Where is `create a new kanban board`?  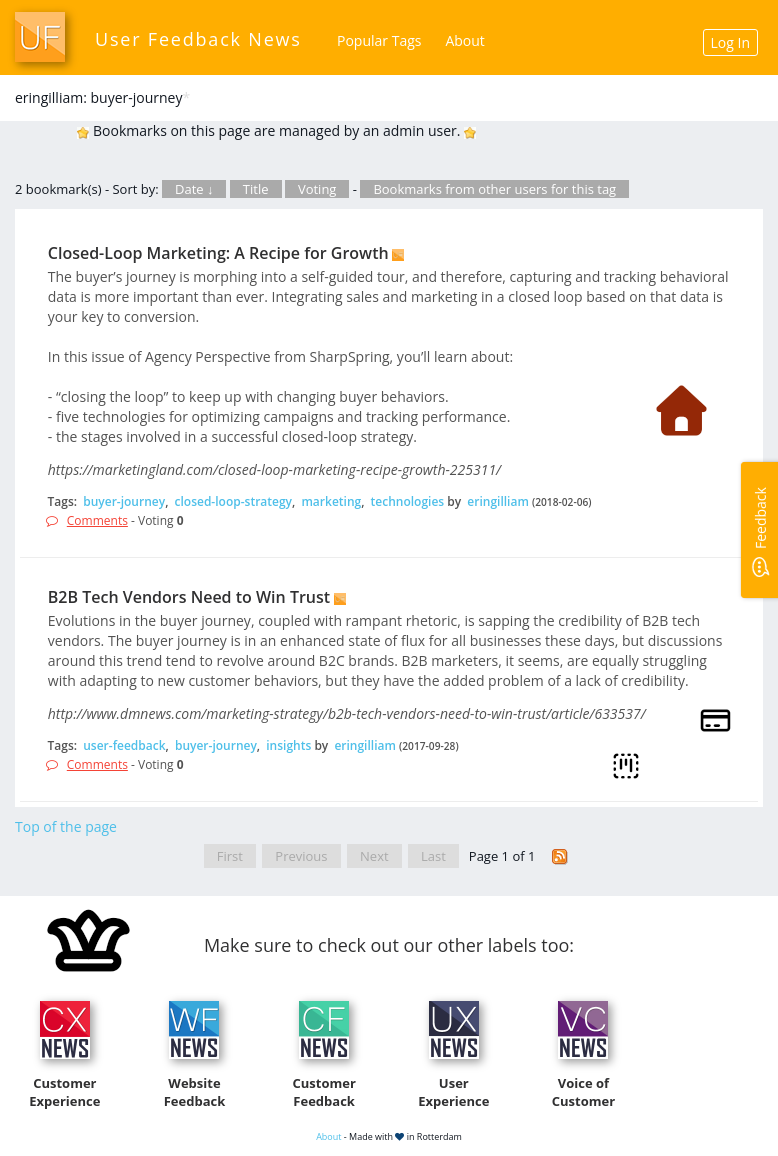 create a new kanban board is located at coordinates (626, 766).